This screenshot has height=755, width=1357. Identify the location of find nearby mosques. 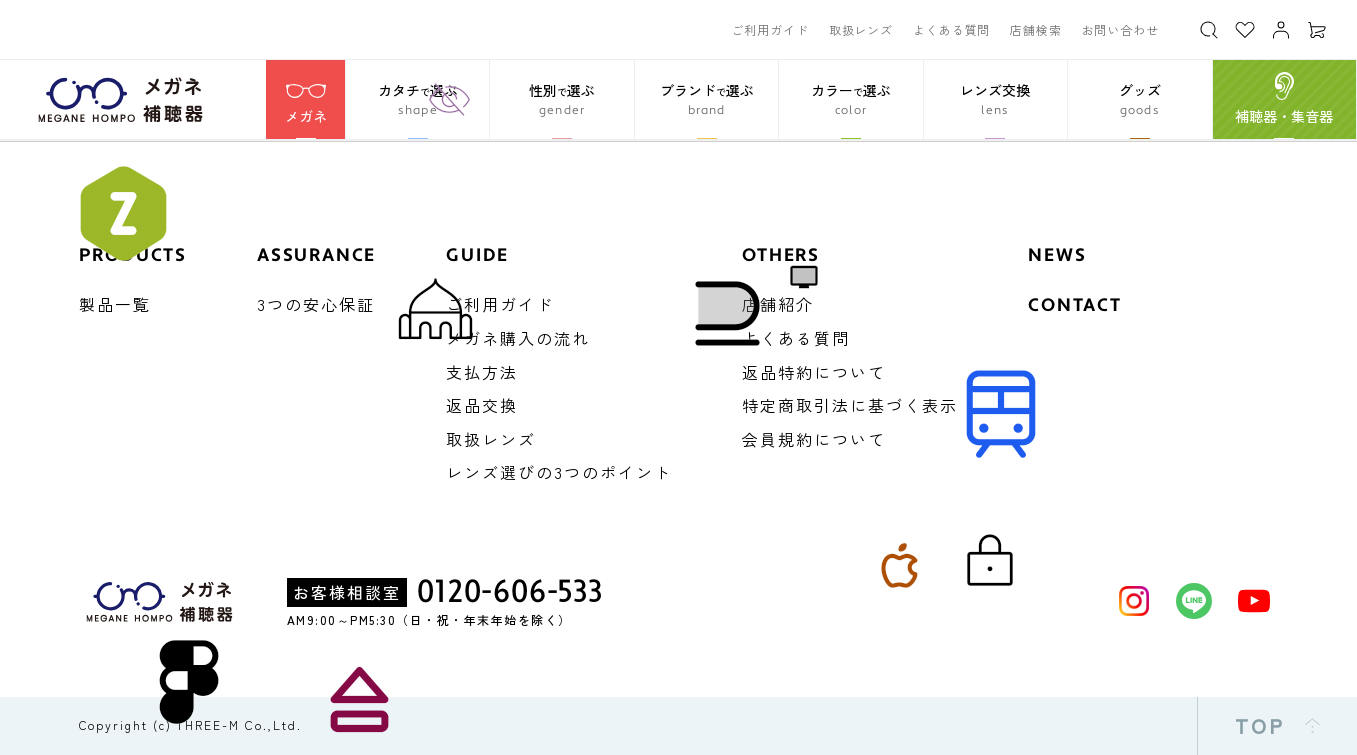
(435, 312).